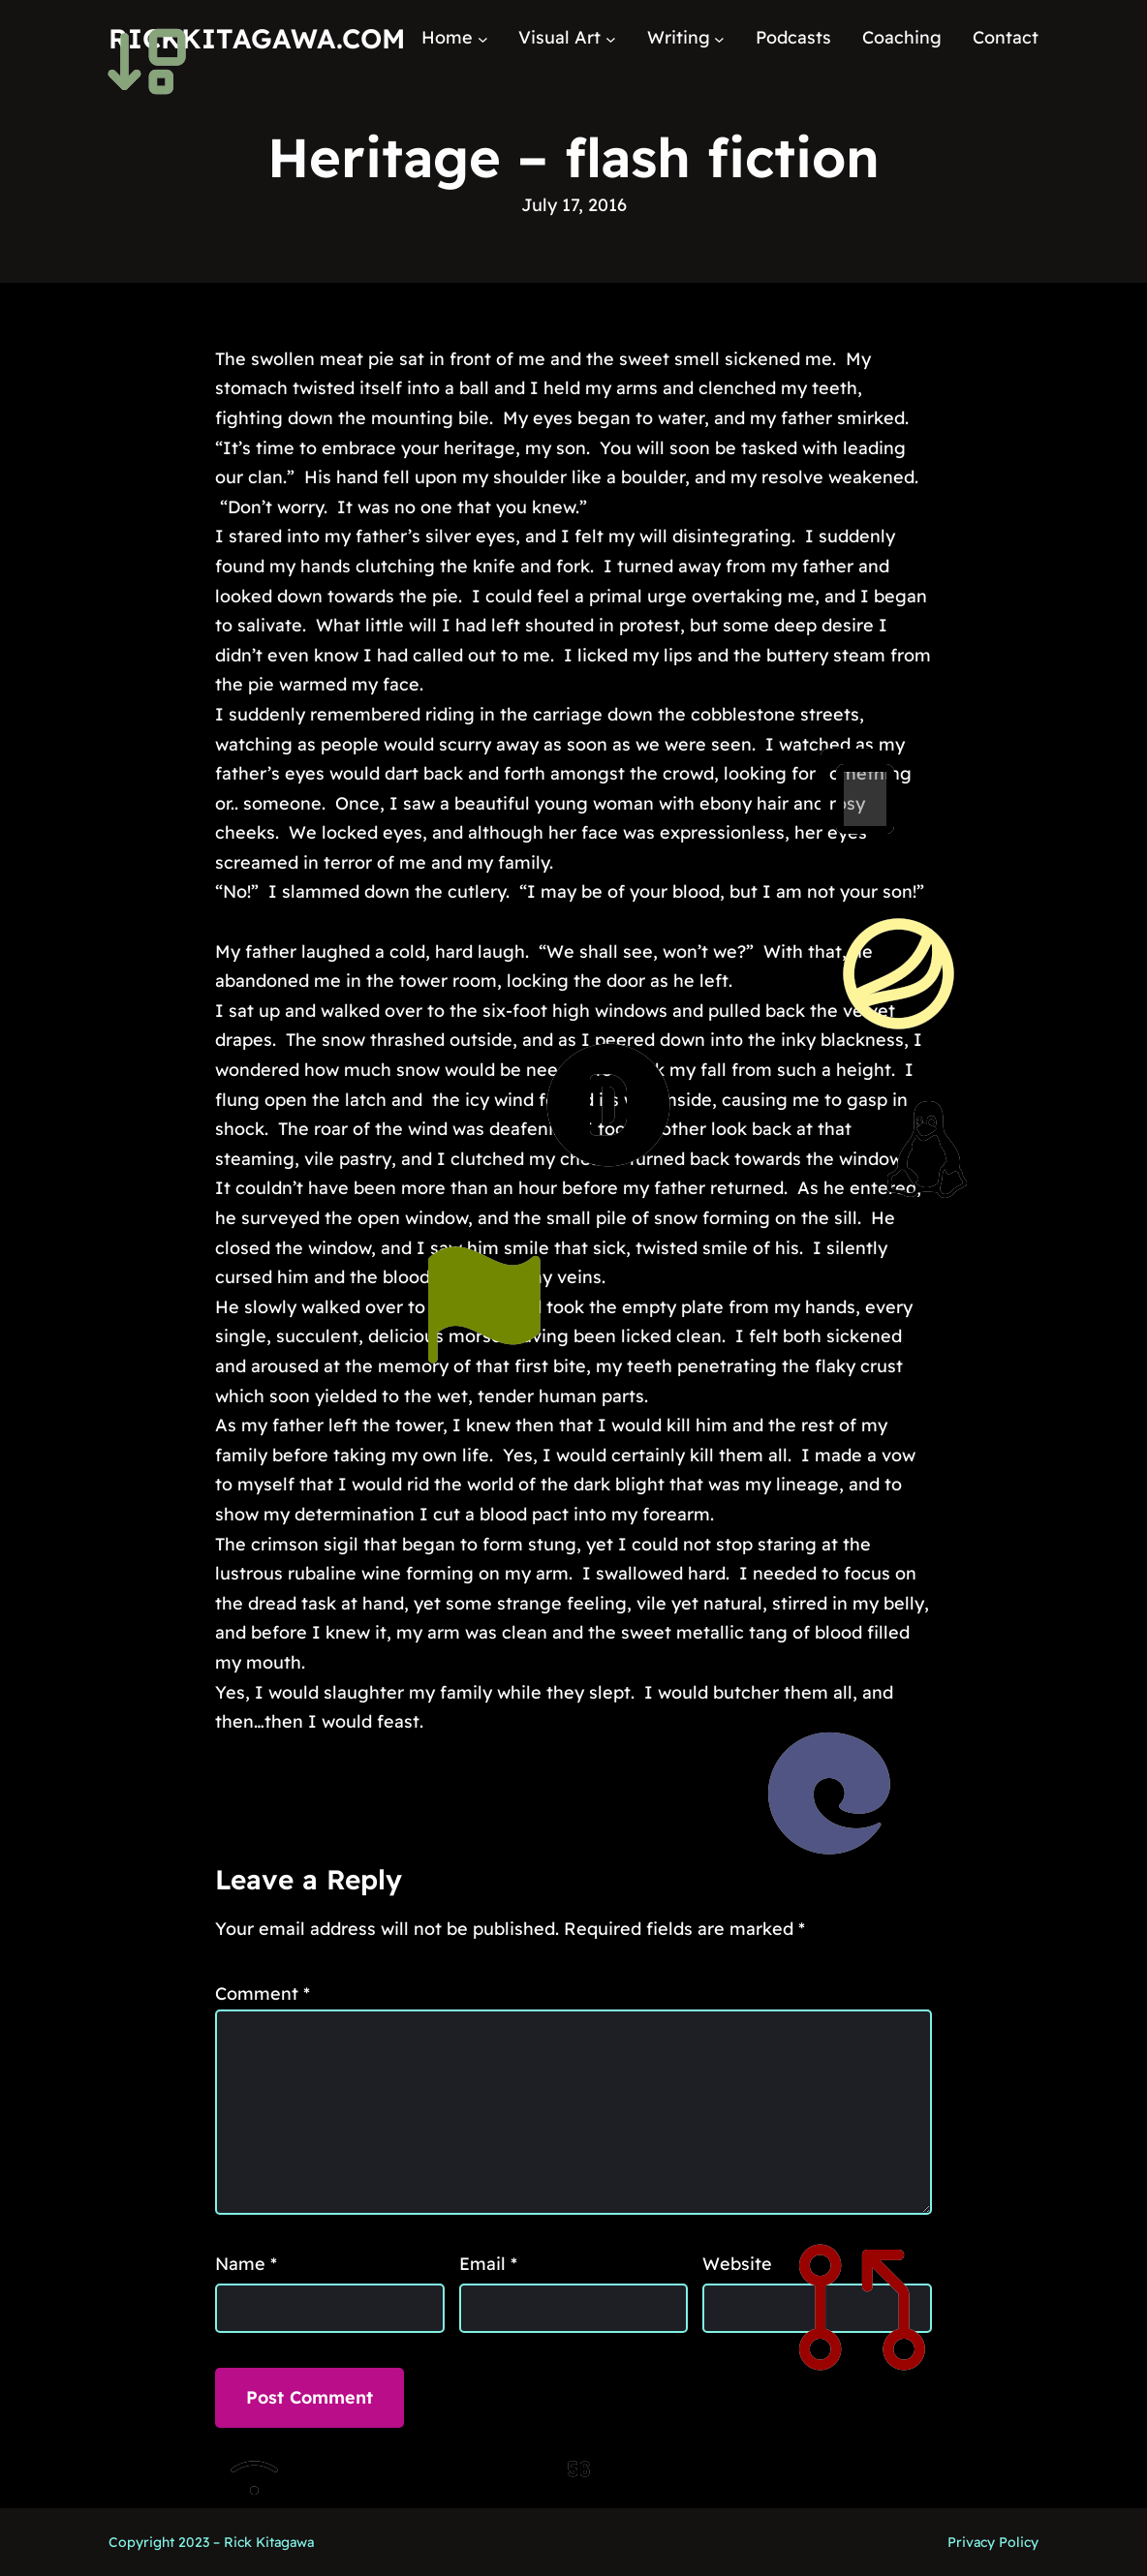 The height and width of the screenshot is (2576, 1147). I want to click on open Microsoft Edge browser, so click(829, 1794).